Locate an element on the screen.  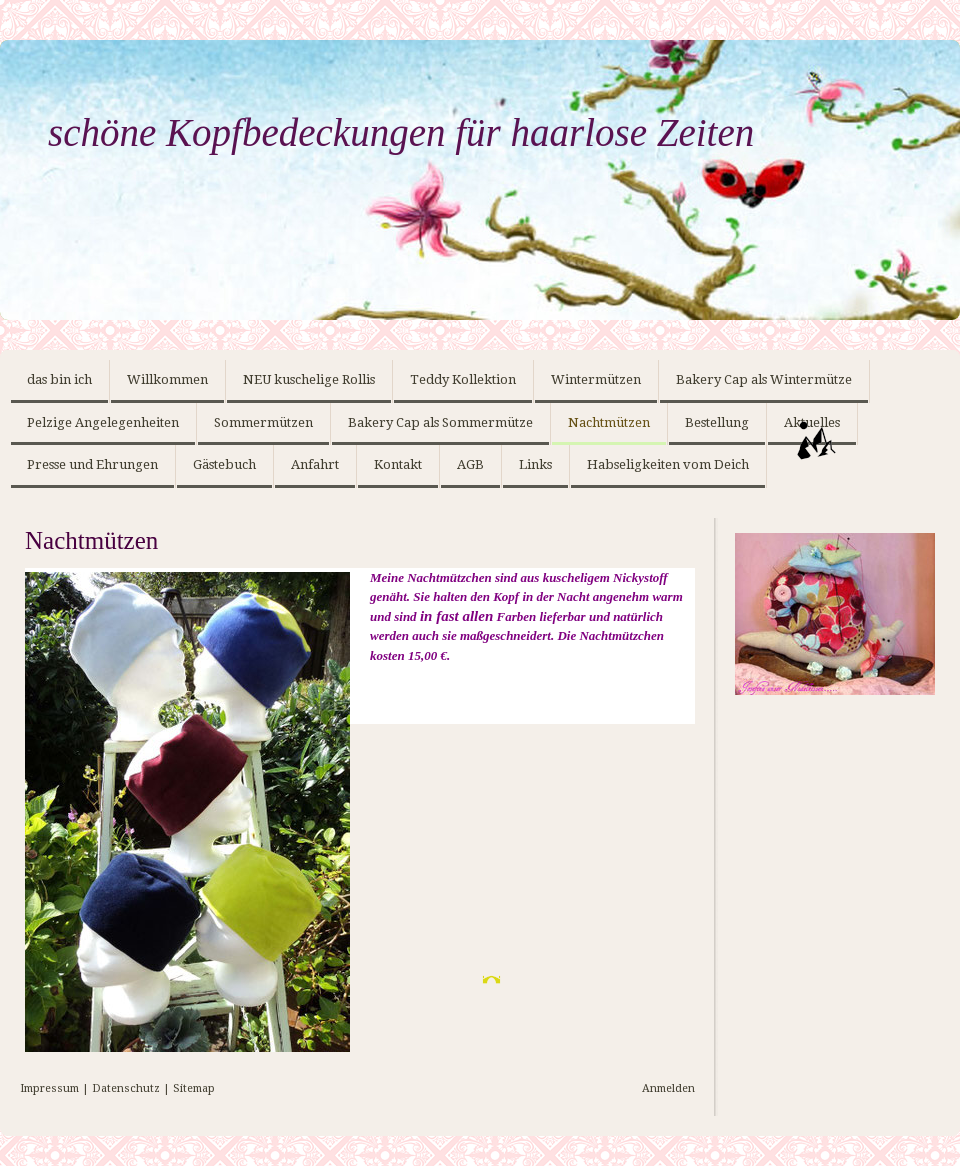
build or place a bridge structure is located at coordinates (491, 975).